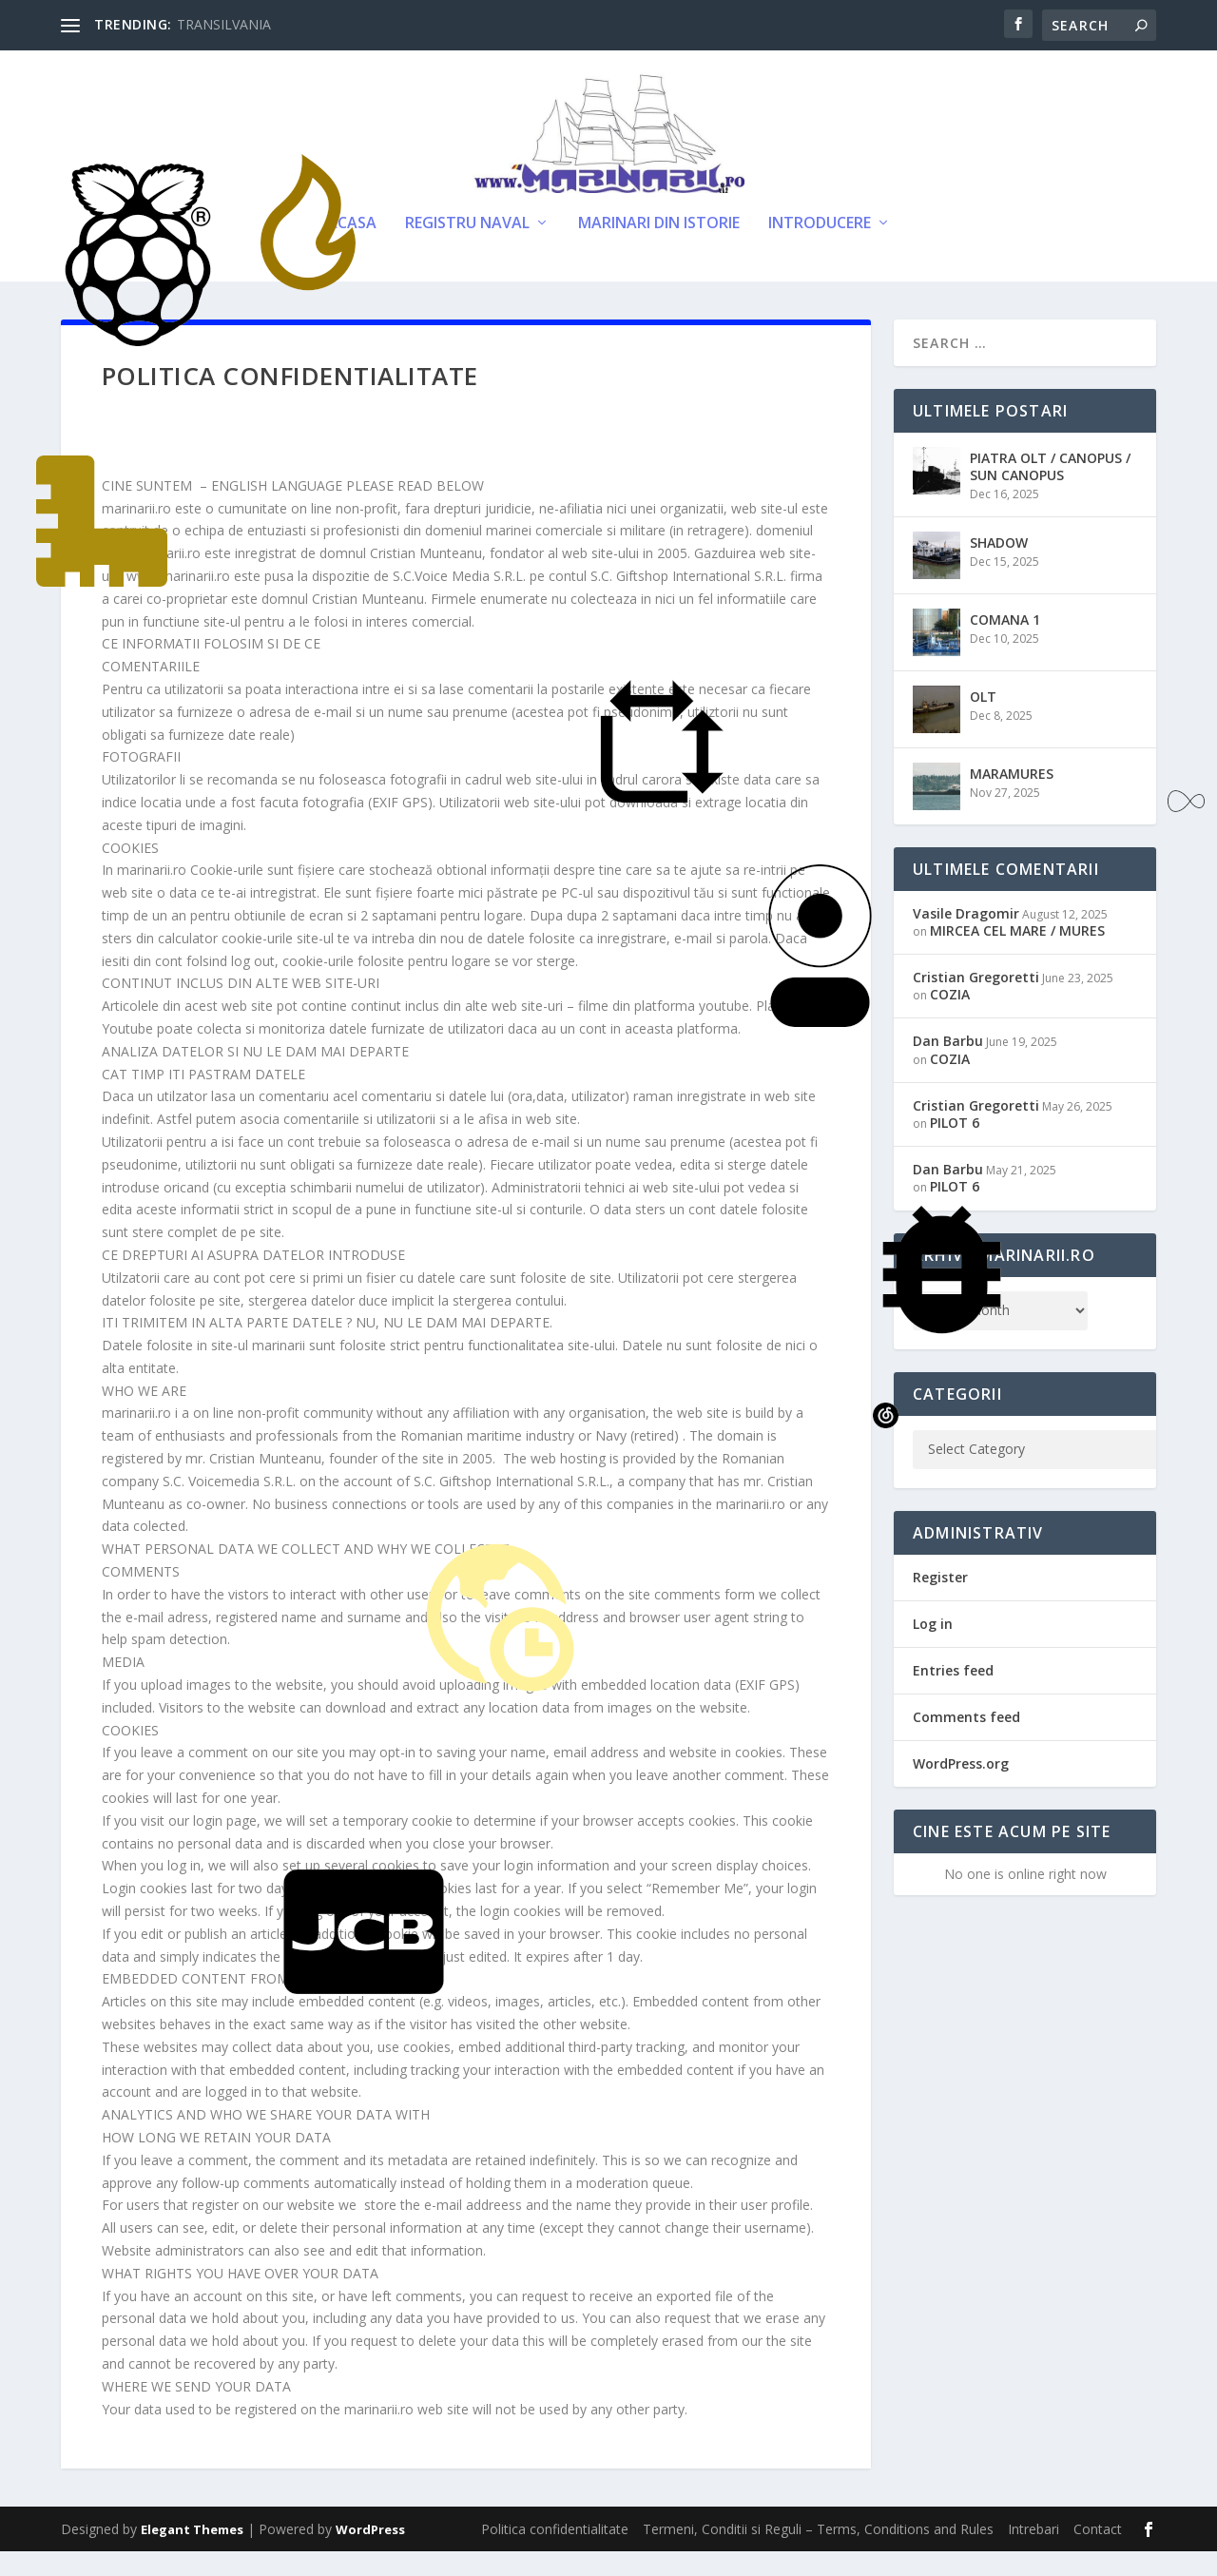 Image resolution: width=1217 pixels, height=2576 pixels. I want to click on Raspberry Pi brand logo, so click(138, 255).